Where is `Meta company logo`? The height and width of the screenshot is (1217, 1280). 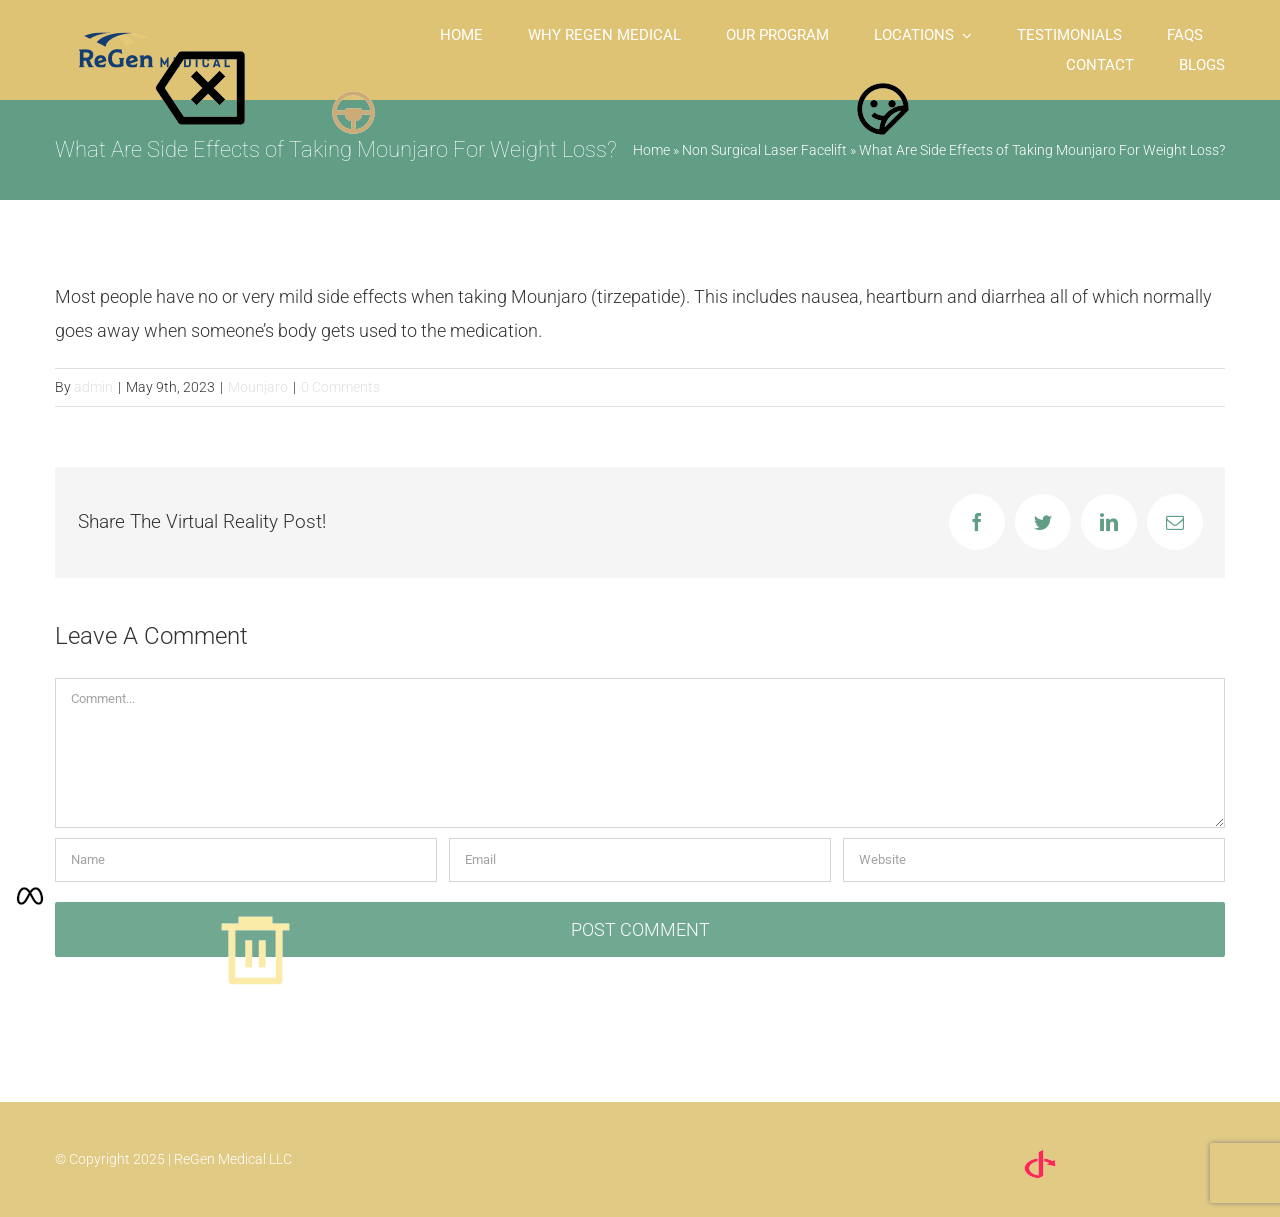 Meta company logo is located at coordinates (30, 896).